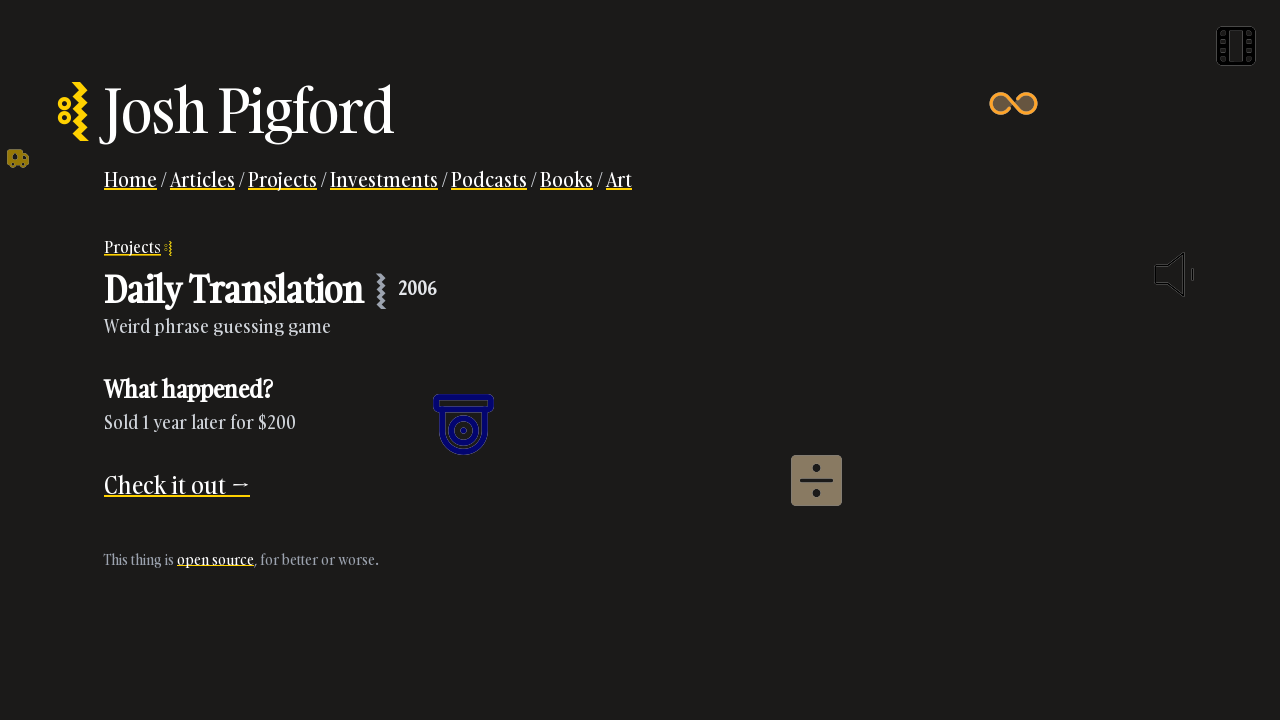  What do you see at coordinates (816, 480) in the screenshot?
I see `perform division calculation` at bounding box center [816, 480].